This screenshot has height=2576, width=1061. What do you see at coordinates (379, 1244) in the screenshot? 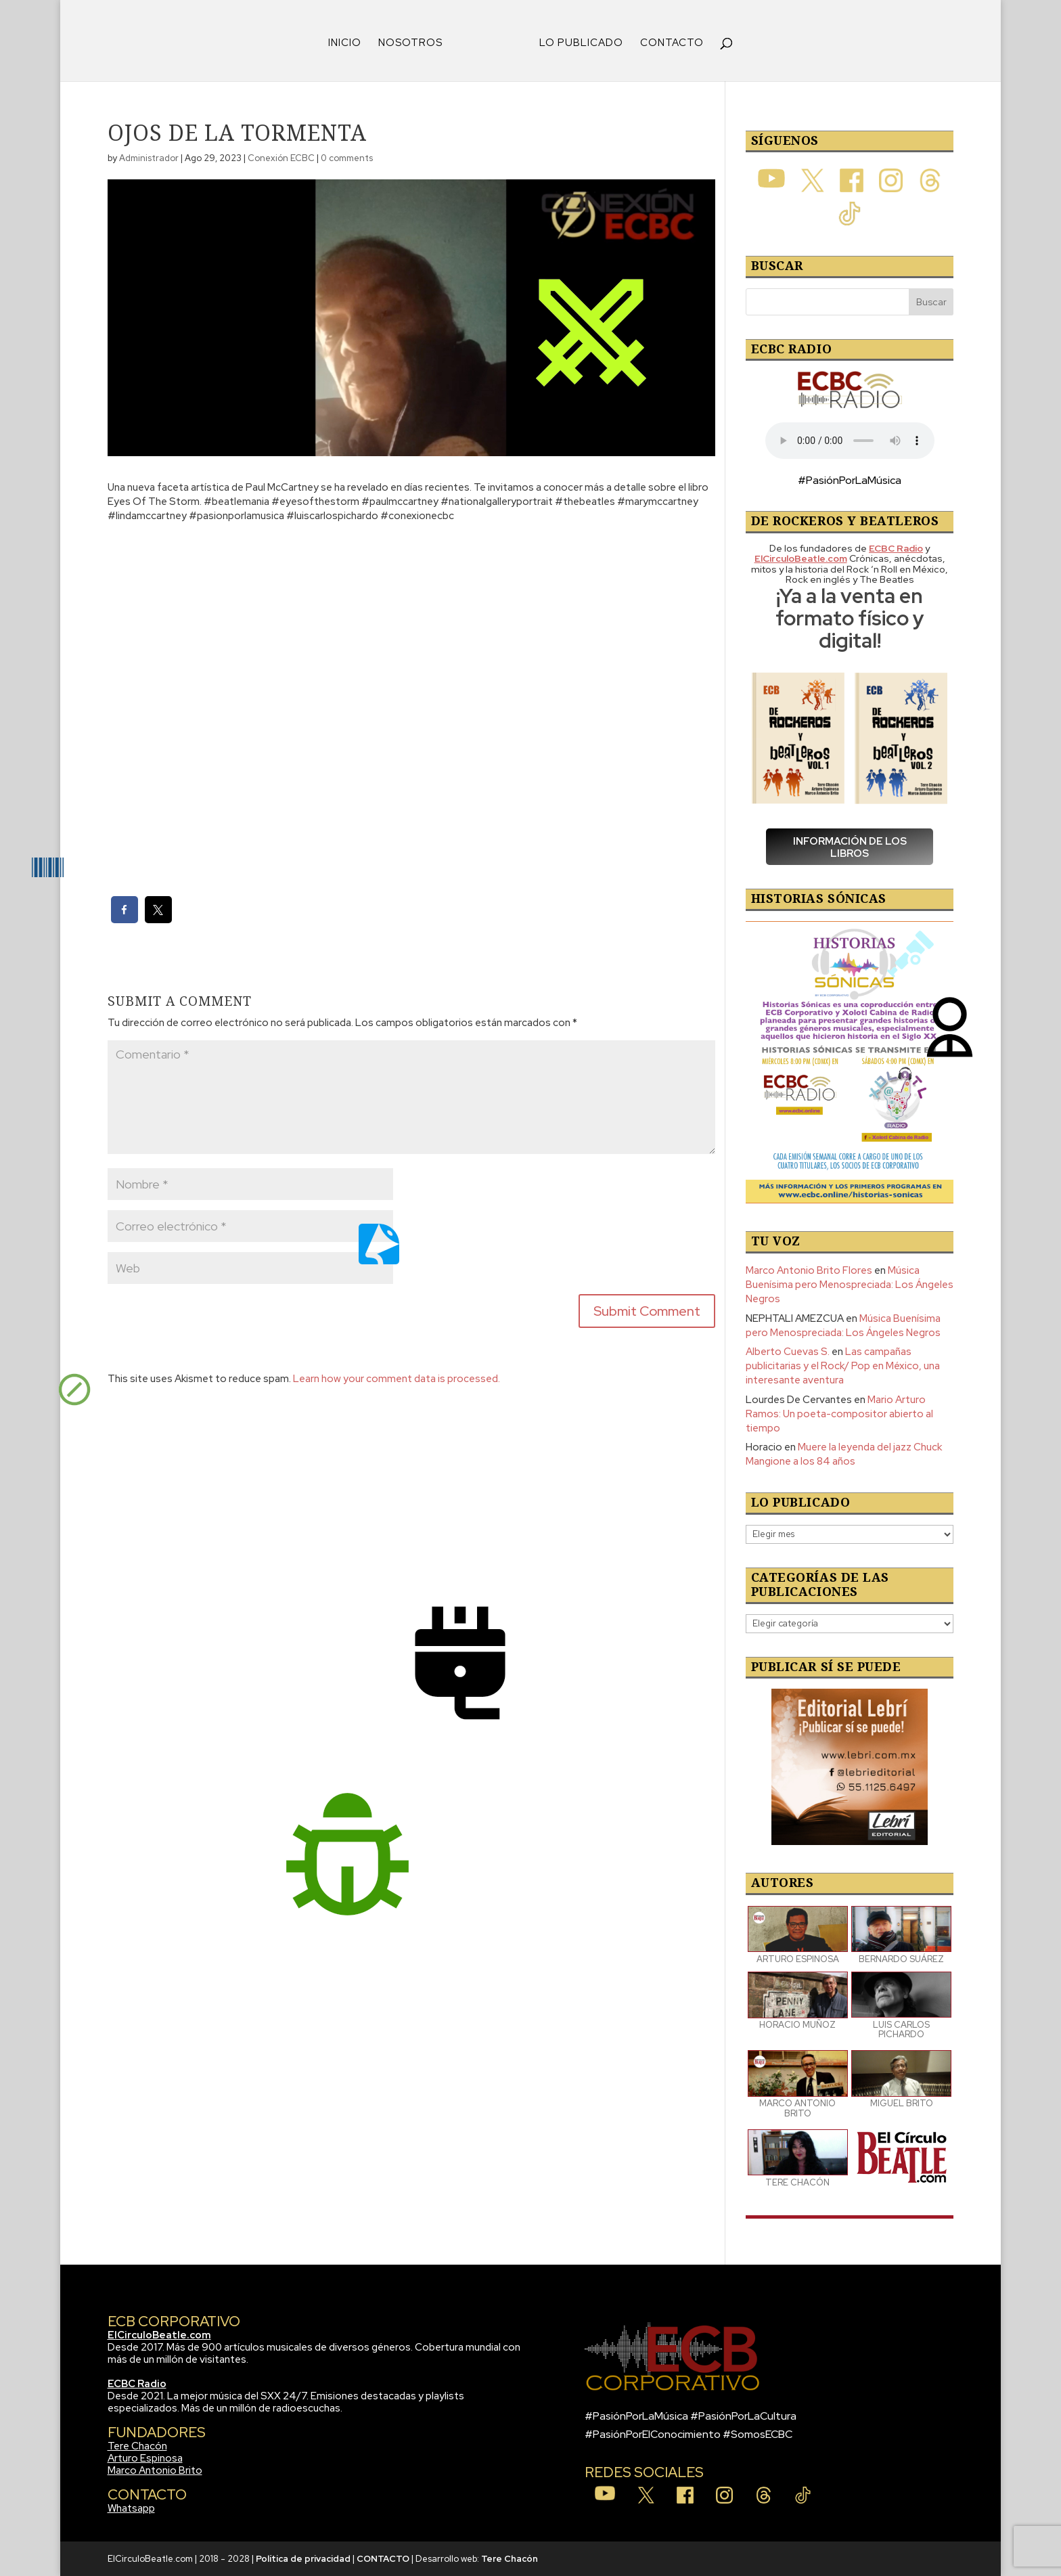
I see `link to sessionize speaker profile` at bounding box center [379, 1244].